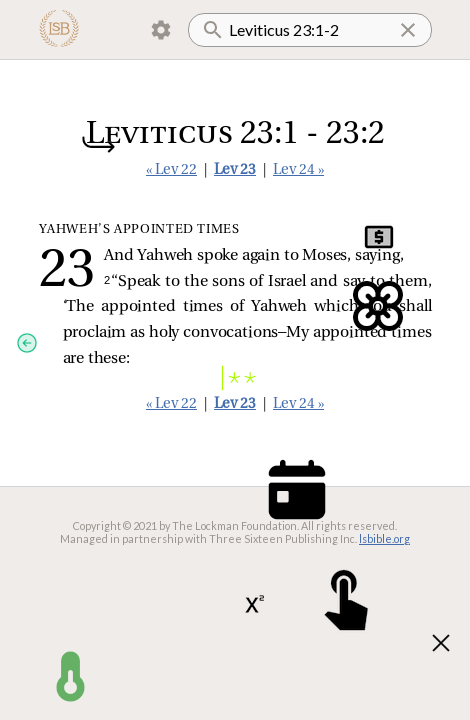  I want to click on enter or view password field, so click(237, 378).